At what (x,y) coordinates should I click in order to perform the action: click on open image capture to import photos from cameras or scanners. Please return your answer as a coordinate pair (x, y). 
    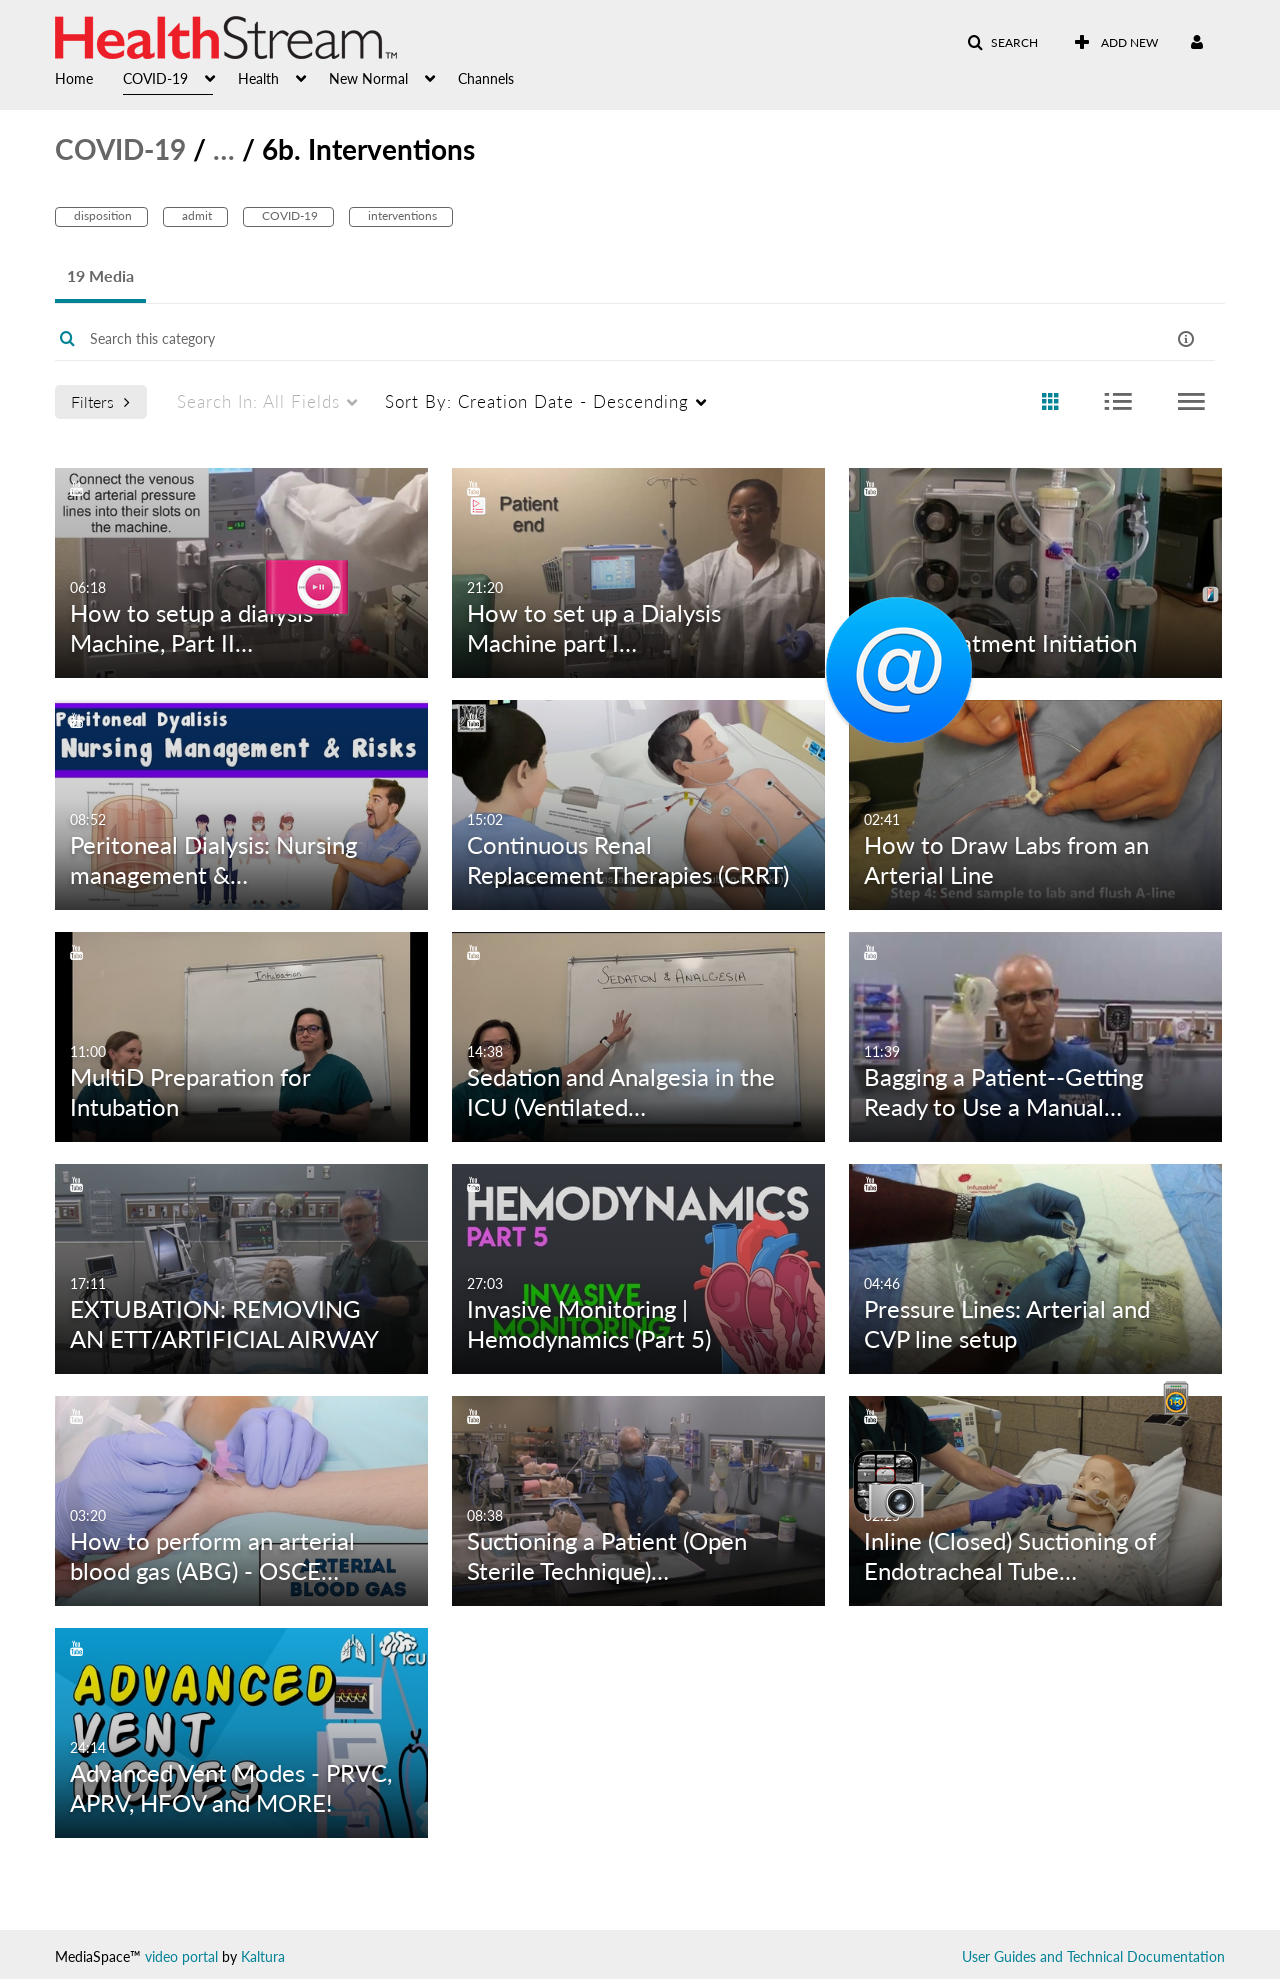
    Looking at the image, I should click on (885, 1482).